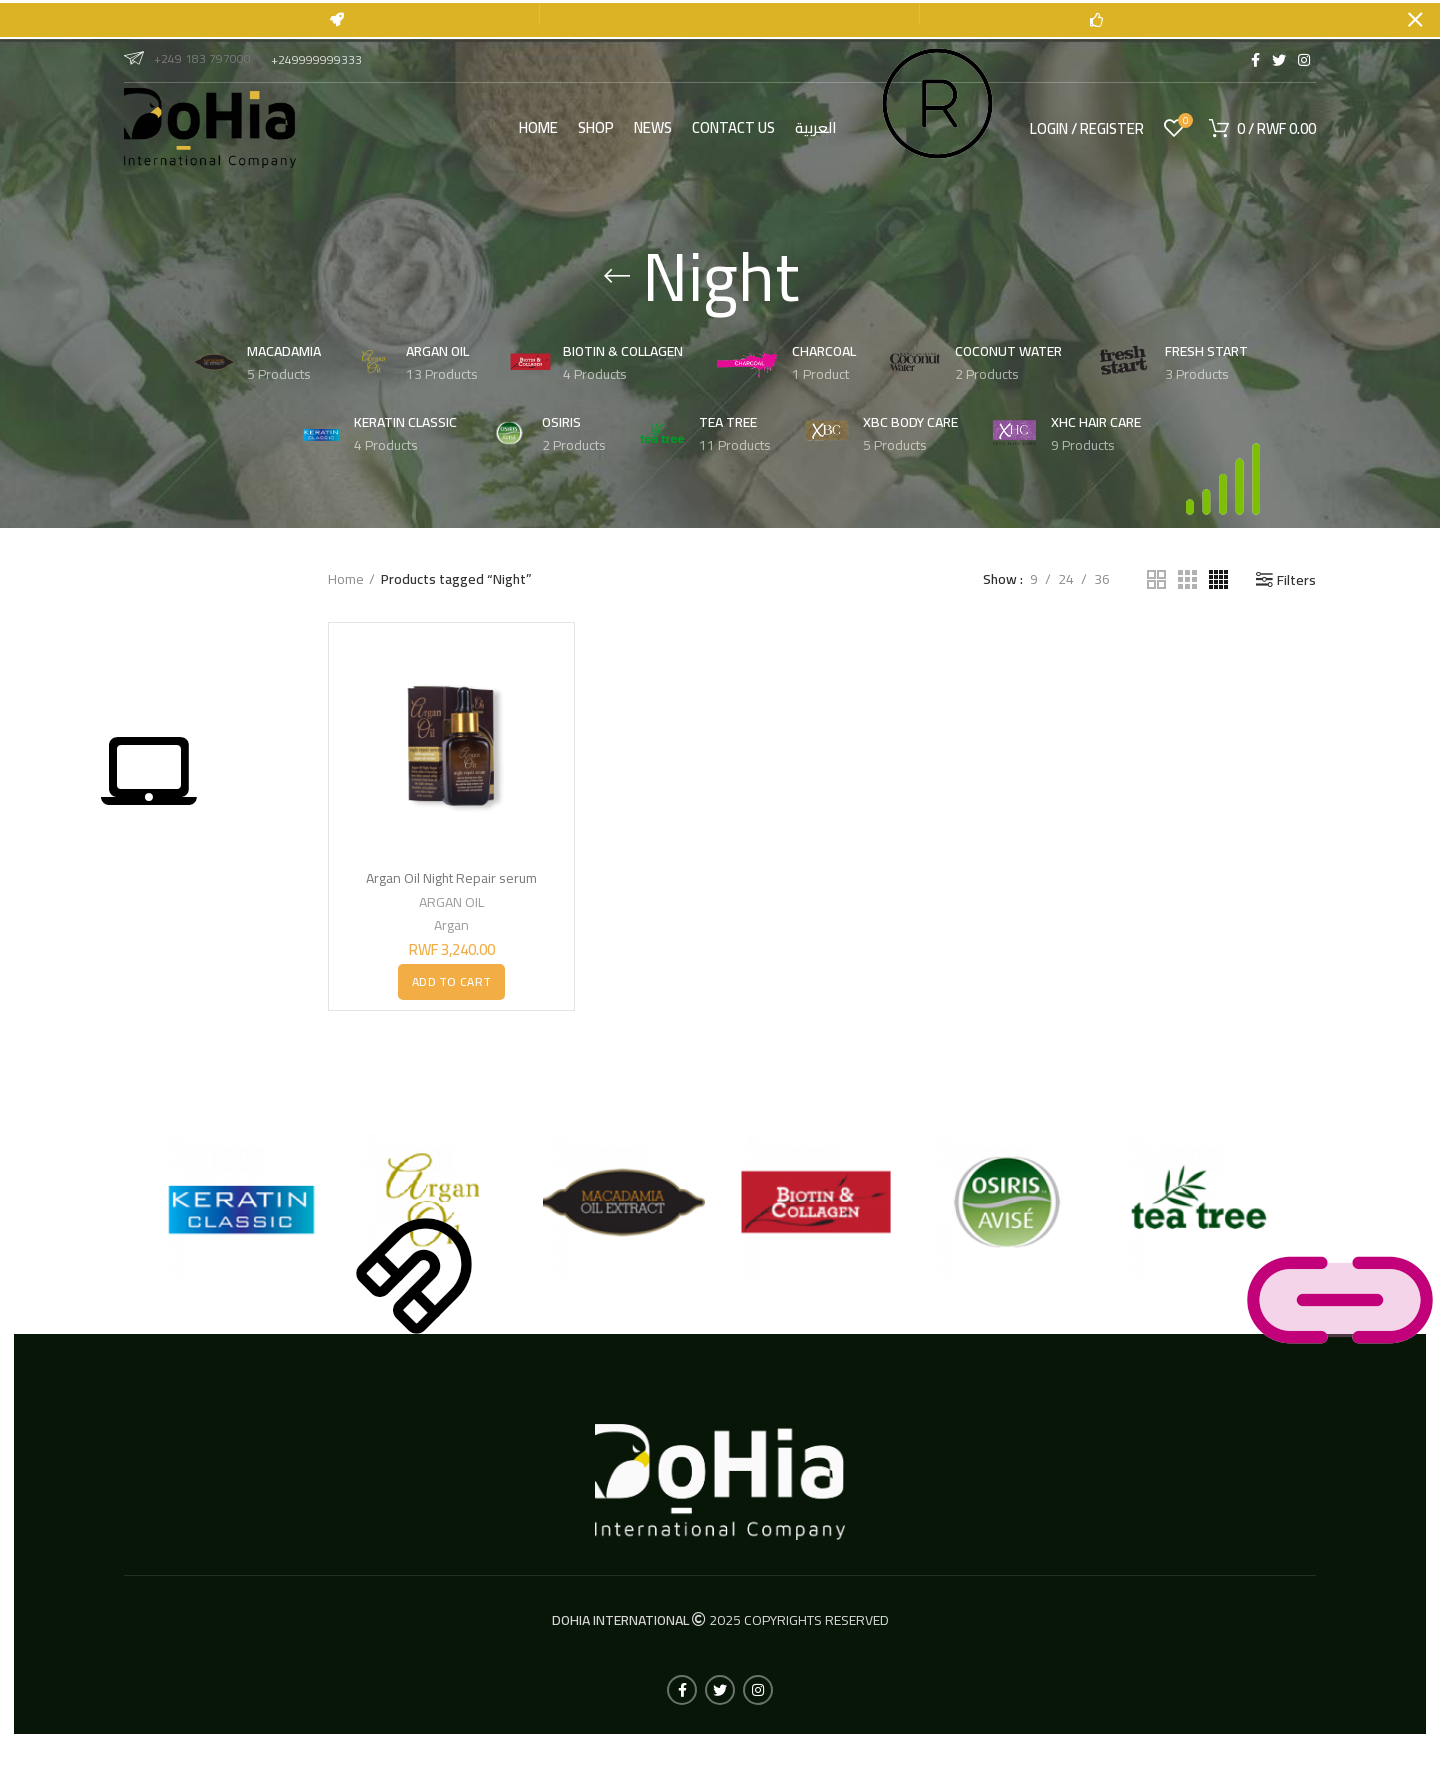  What do you see at coordinates (414, 1276) in the screenshot?
I see `activate magnetic snap or alignment tool` at bounding box center [414, 1276].